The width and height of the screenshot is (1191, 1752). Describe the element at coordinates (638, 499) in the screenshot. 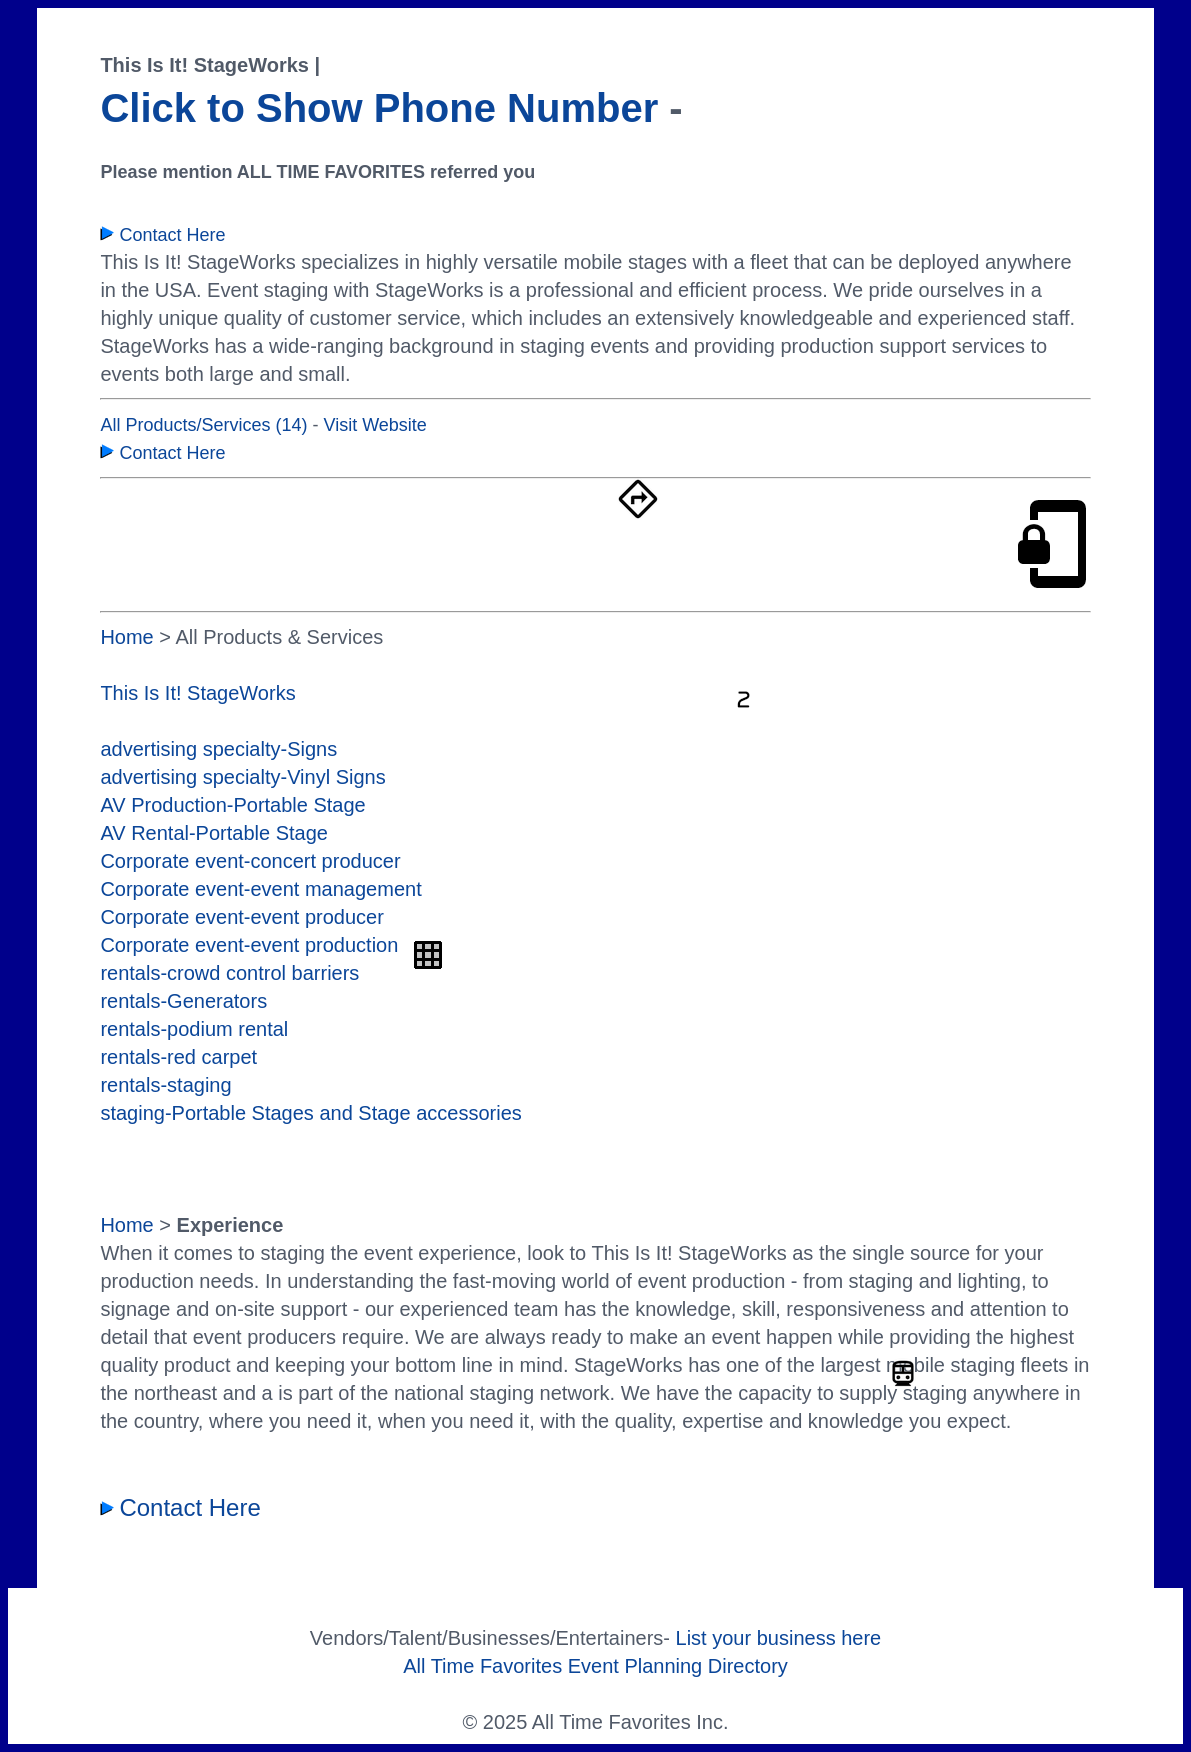

I see `get directions to a location` at that location.